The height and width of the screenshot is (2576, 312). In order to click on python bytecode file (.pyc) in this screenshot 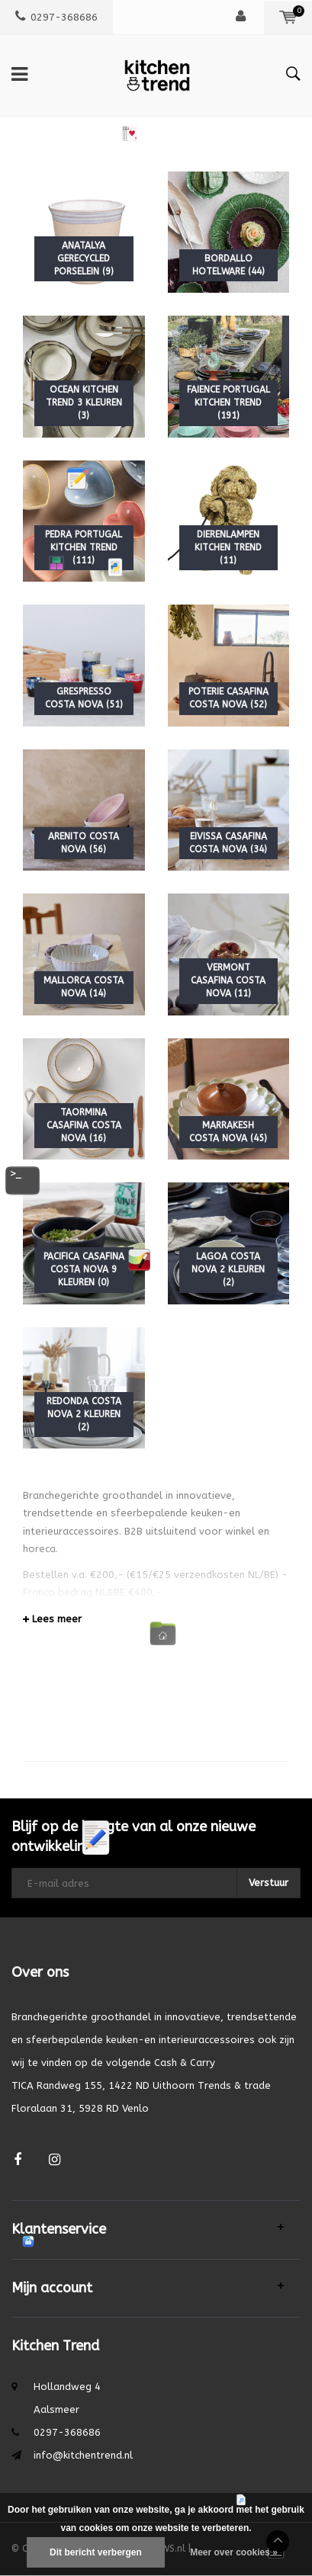, I will do `click(115, 567)`.